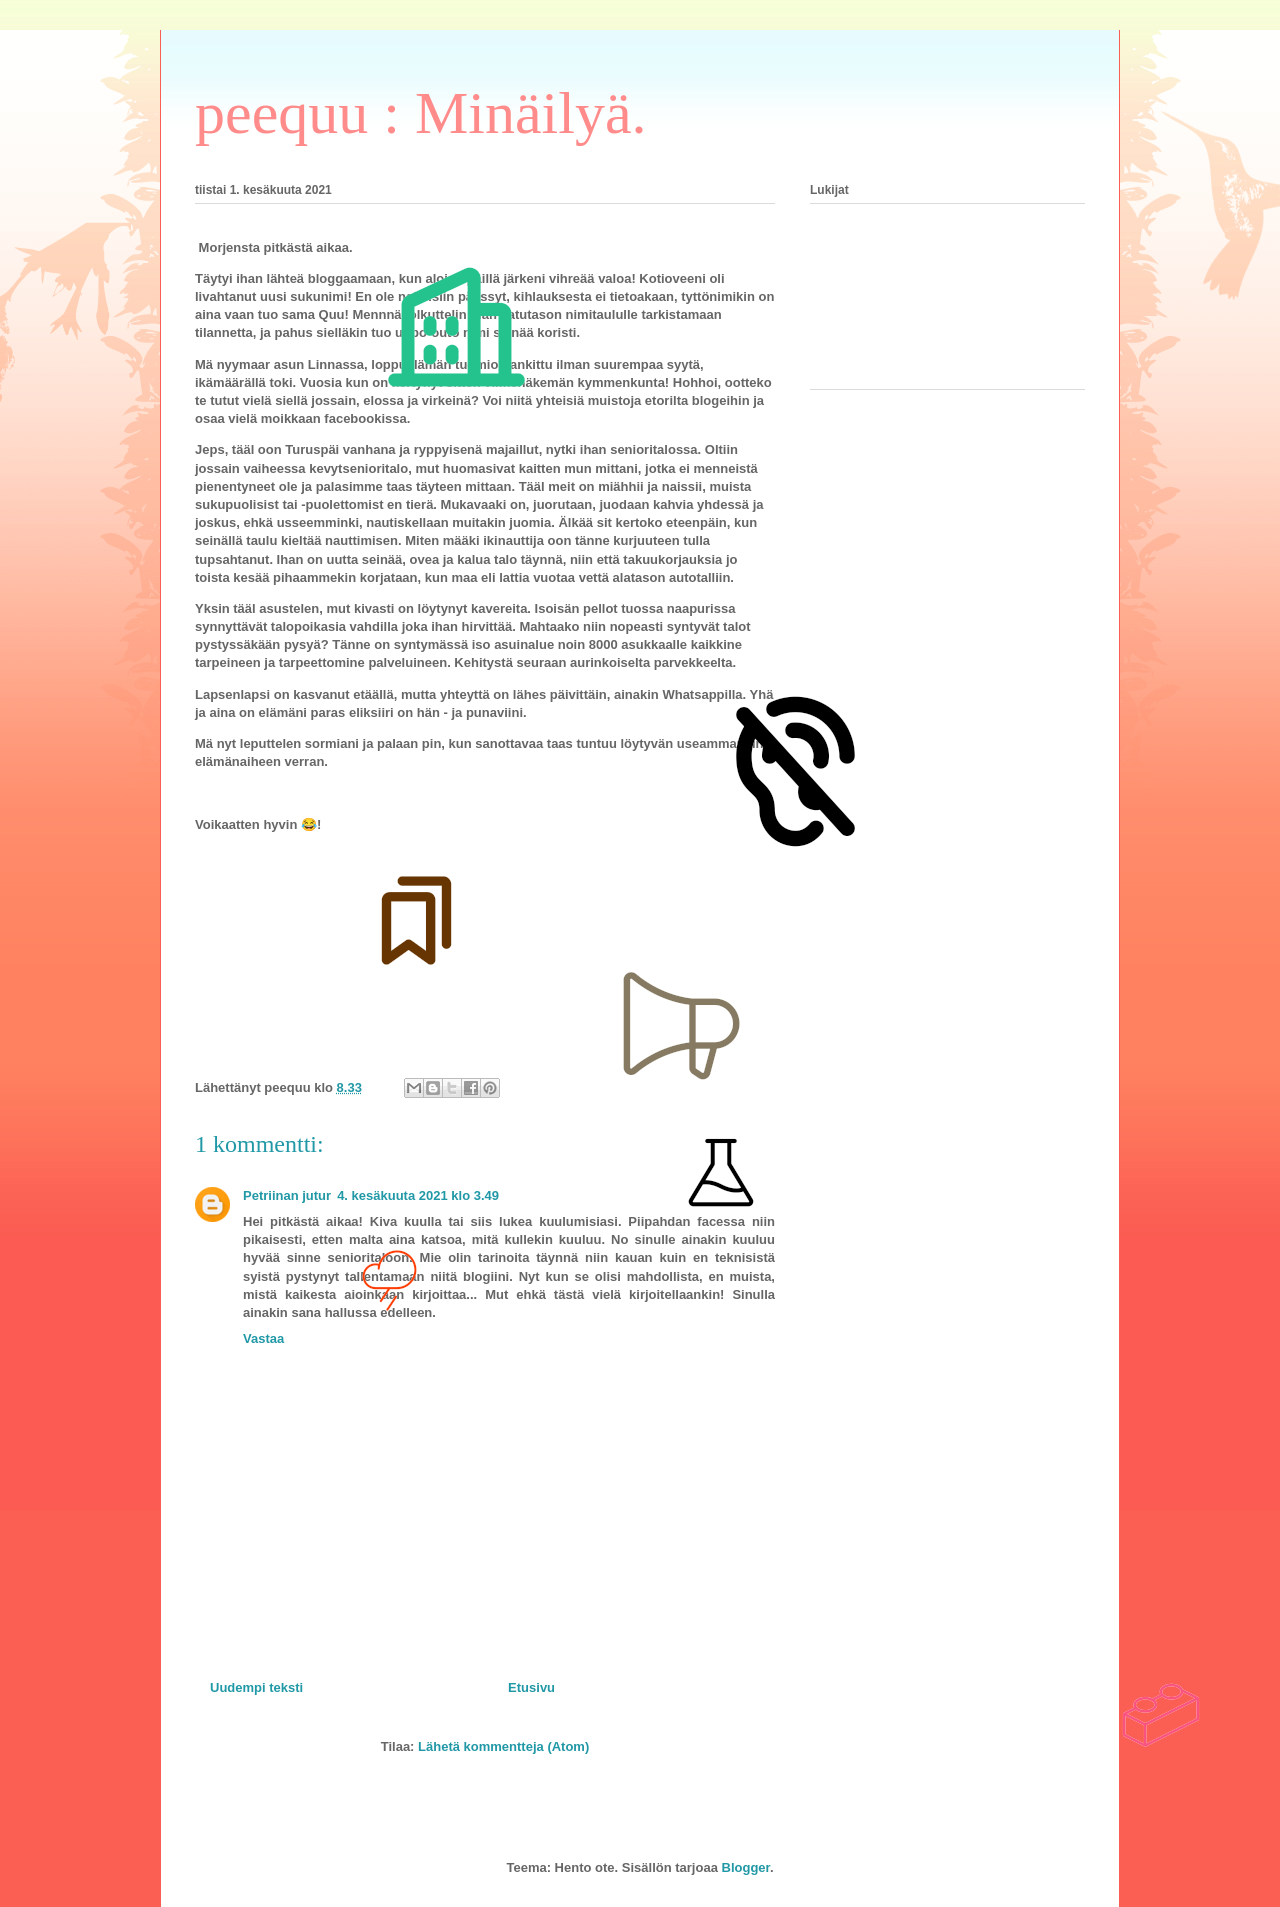  I want to click on current weather conditions: rain, so click(389, 1279).